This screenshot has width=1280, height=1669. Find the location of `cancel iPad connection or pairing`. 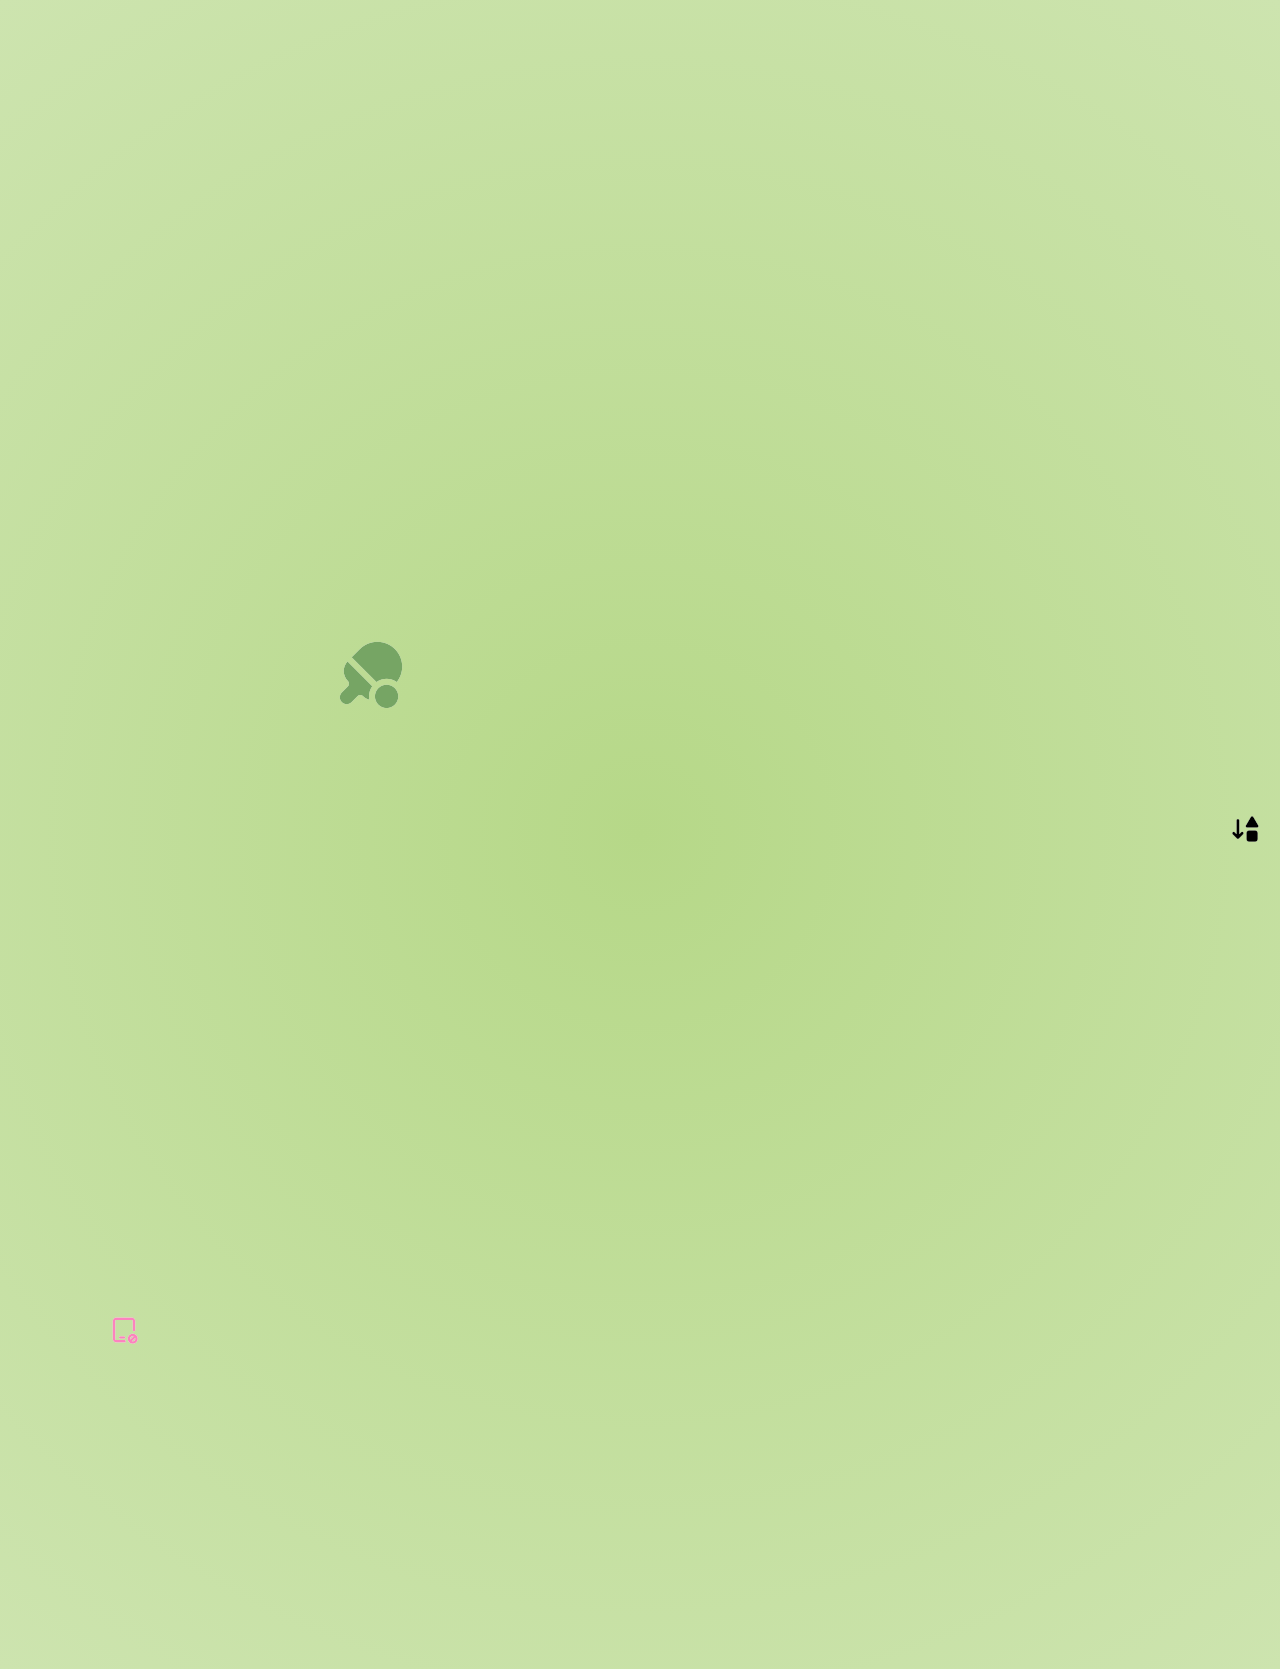

cancel iPad connection or pairing is located at coordinates (124, 1330).